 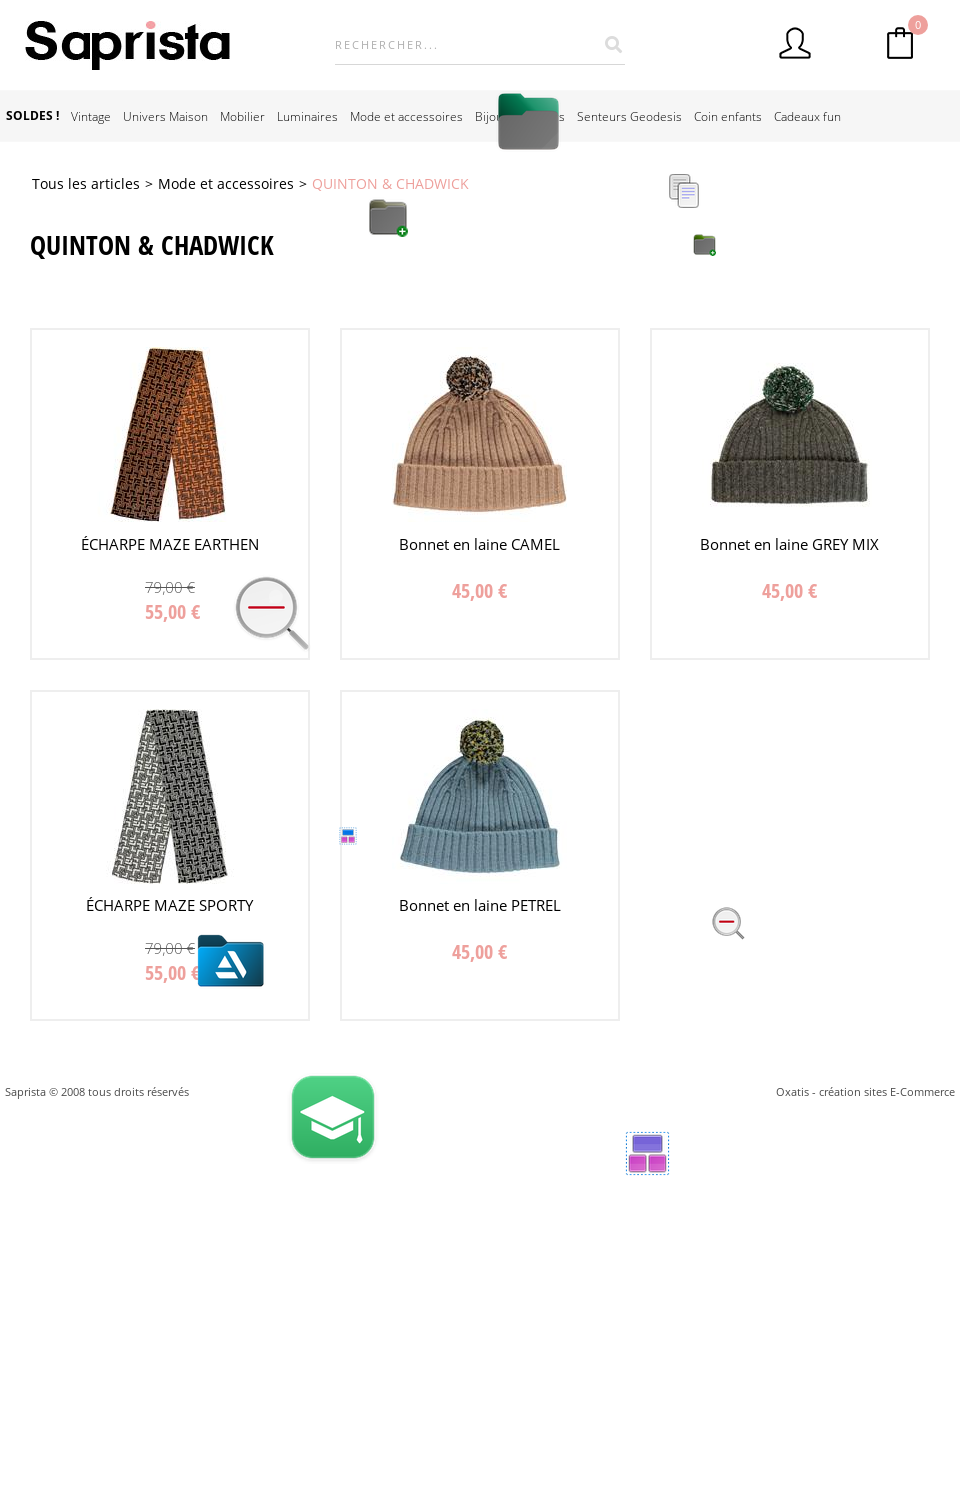 I want to click on drop files here to move them into this folder, so click(x=528, y=121).